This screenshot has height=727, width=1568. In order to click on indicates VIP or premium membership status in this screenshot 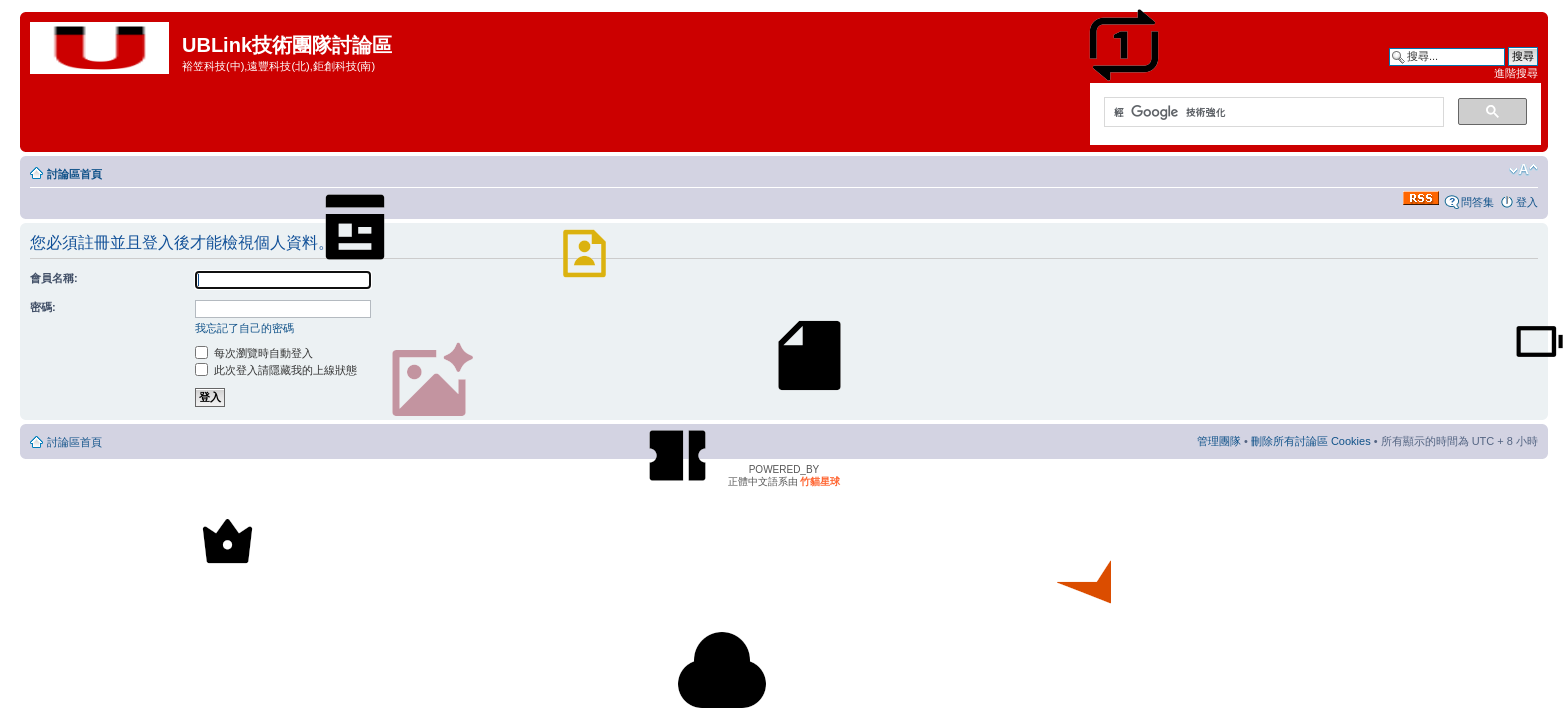, I will do `click(227, 542)`.